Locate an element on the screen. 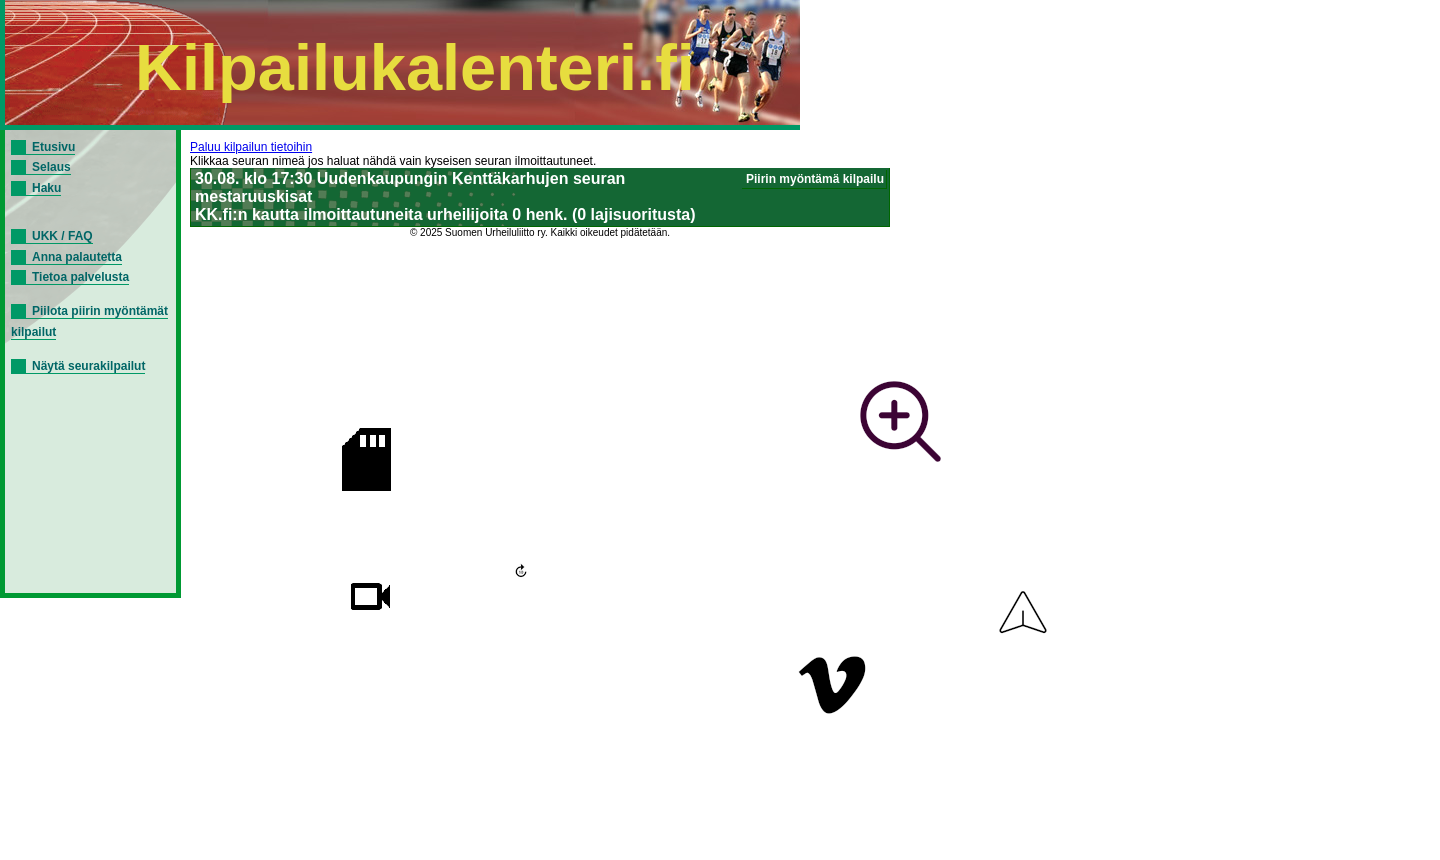 This screenshot has height=860, width=1440. skip forward 10 seconds in media playback is located at coordinates (521, 571).